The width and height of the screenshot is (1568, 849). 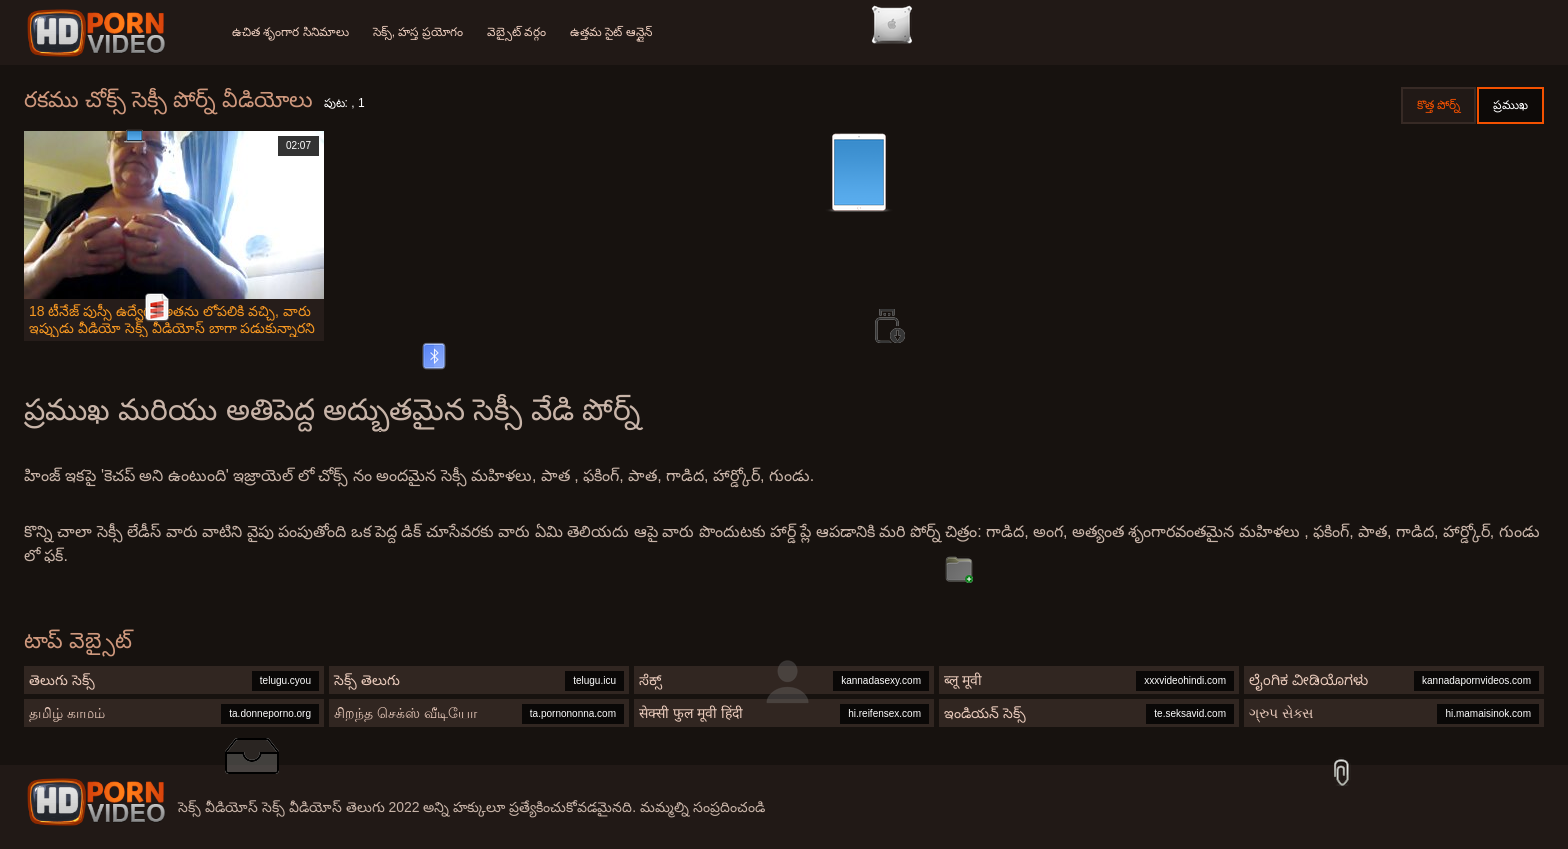 What do you see at coordinates (434, 356) in the screenshot?
I see `indicates bluetooth is currently active` at bounding box center [434, 356].